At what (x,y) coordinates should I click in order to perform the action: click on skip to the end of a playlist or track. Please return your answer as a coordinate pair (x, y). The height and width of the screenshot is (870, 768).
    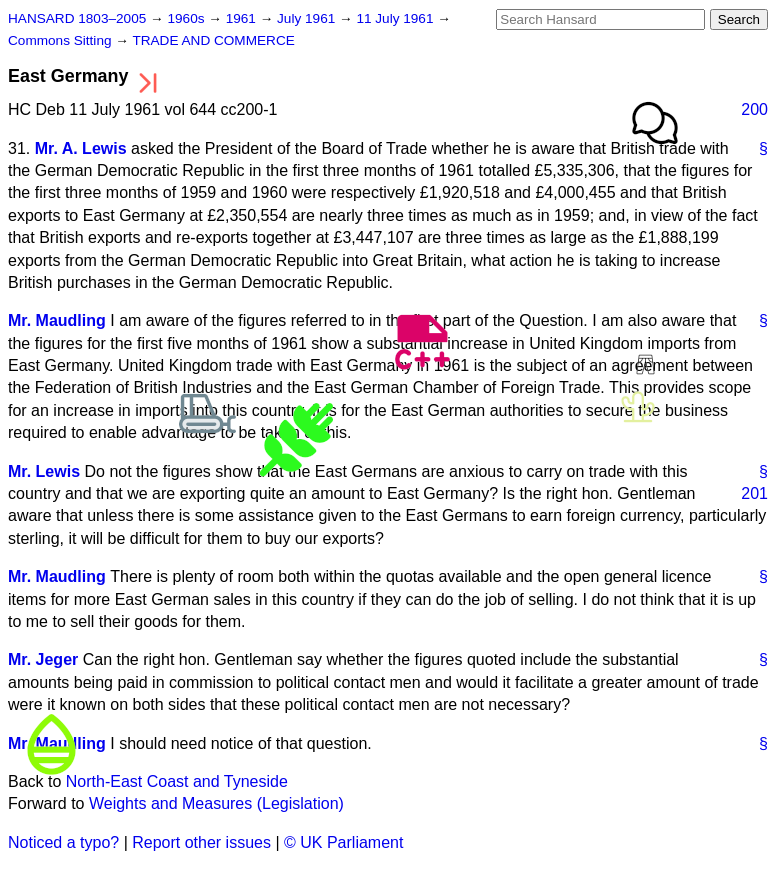
    Looking at the image, I should click on (148, 83).